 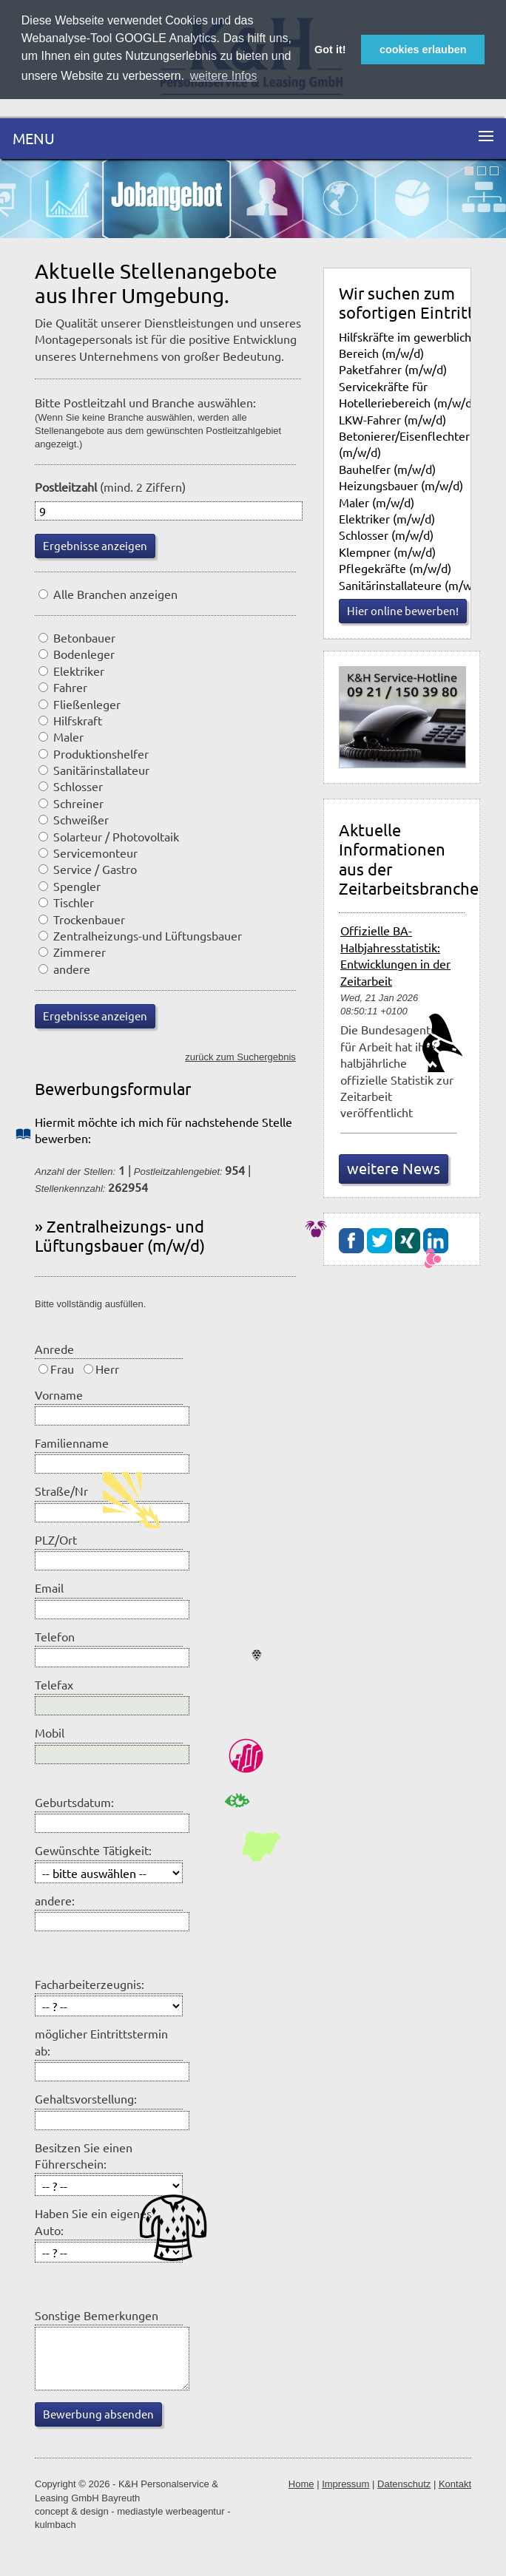 What do you see at coordinates (257, 1655) in the screenshot?
I see `activate energy shield or defensive ability` at bounding box center [257, 1655].